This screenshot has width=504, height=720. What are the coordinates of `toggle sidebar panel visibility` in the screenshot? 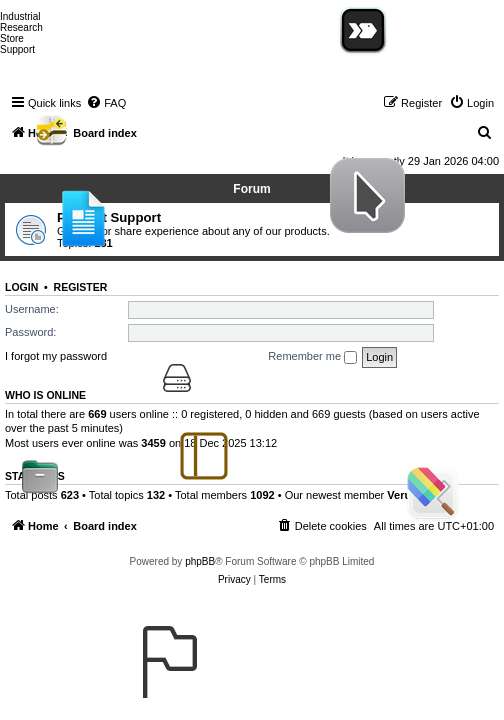 It's located at (204, 456).